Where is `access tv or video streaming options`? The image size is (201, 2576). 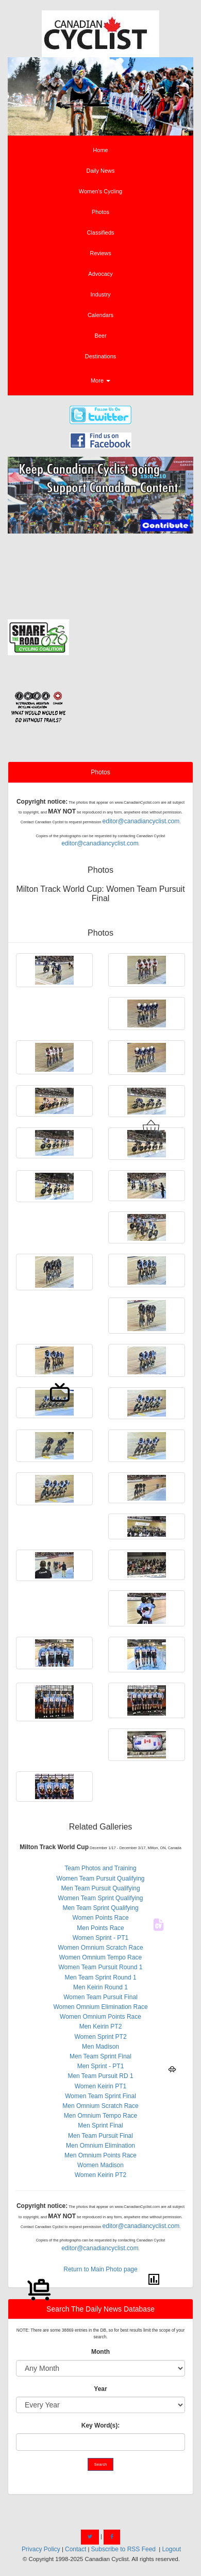 access tv or video streaming options is located at coordinates (60, 1393).